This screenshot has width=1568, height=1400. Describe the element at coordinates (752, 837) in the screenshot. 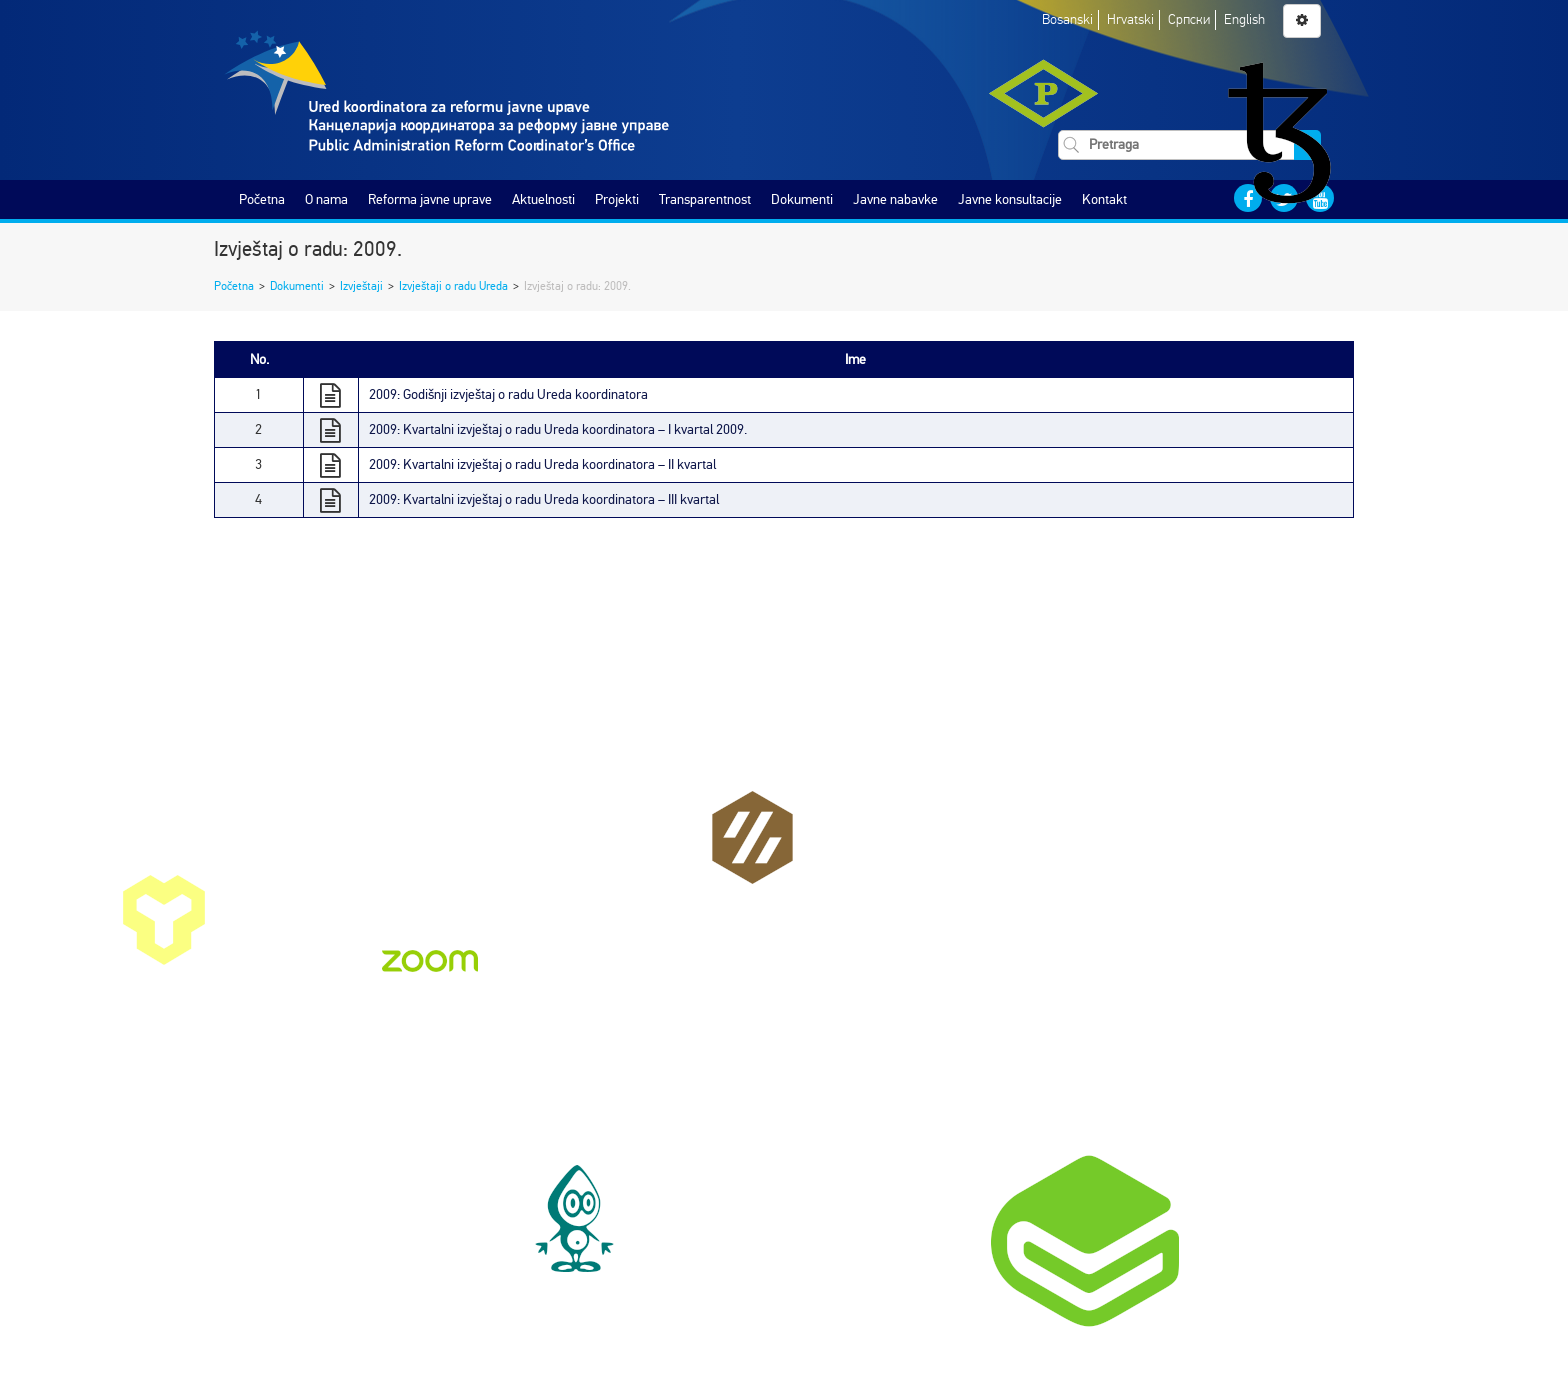

I see `voron design brand logo` at that location.